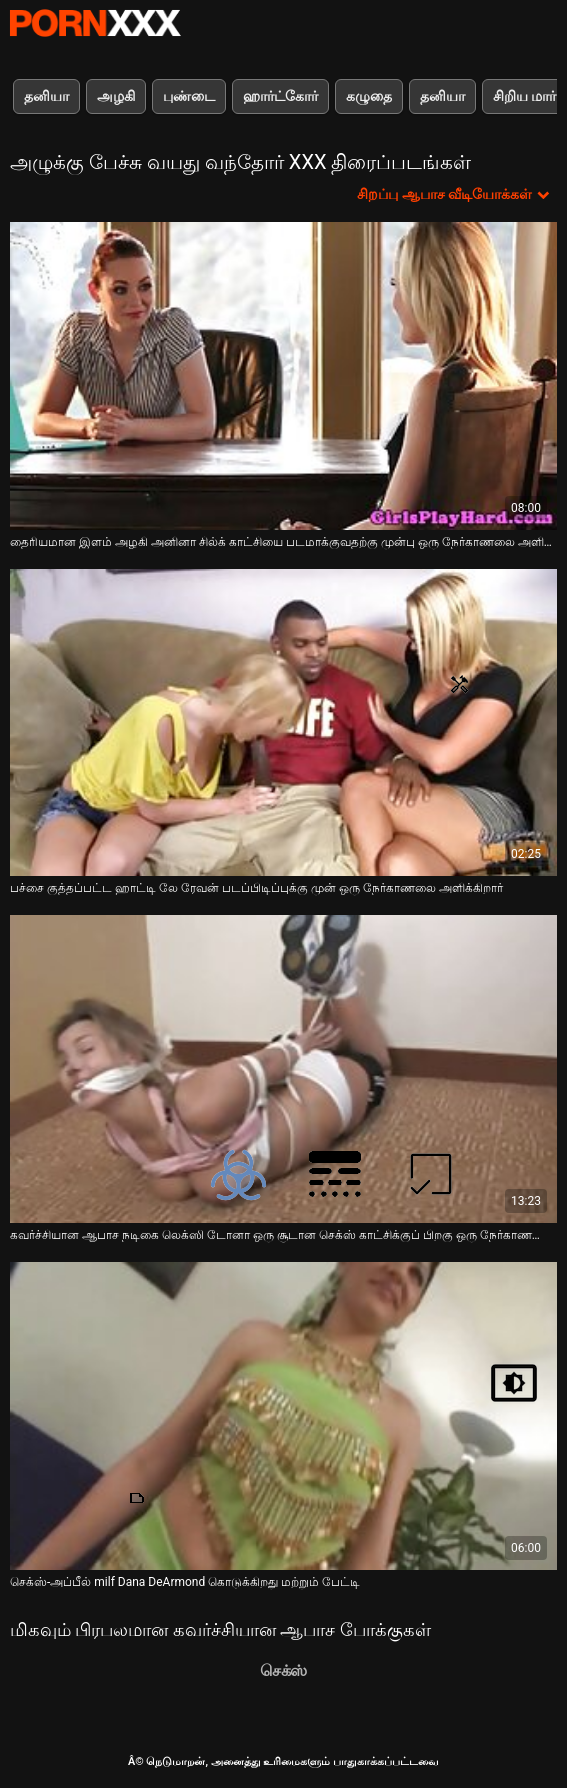 The height and width of the screenshot is (1788, 567). I want to click on create a new note, so click(137, 1498).